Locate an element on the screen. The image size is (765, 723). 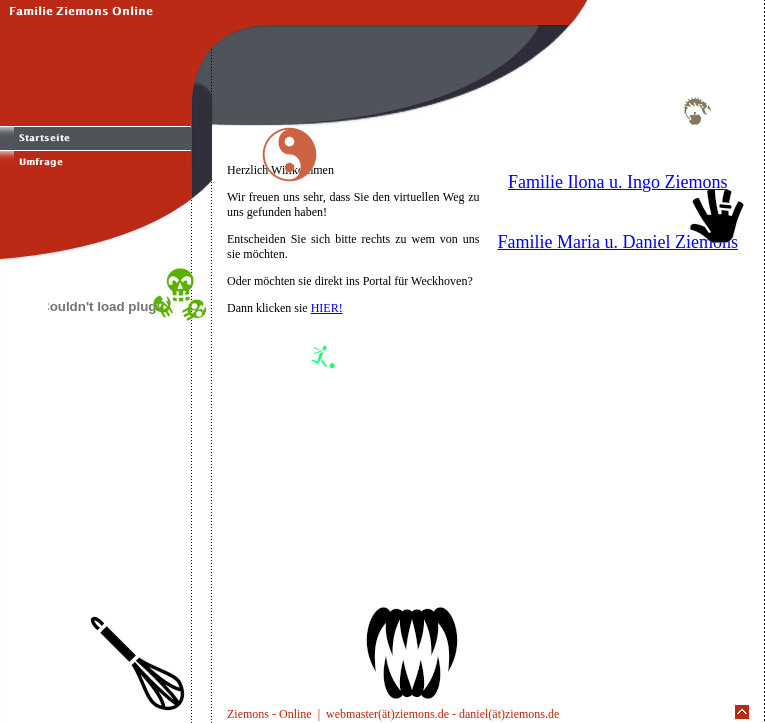
represents a monster or creature enemy type is located at coordinates (412, 653).